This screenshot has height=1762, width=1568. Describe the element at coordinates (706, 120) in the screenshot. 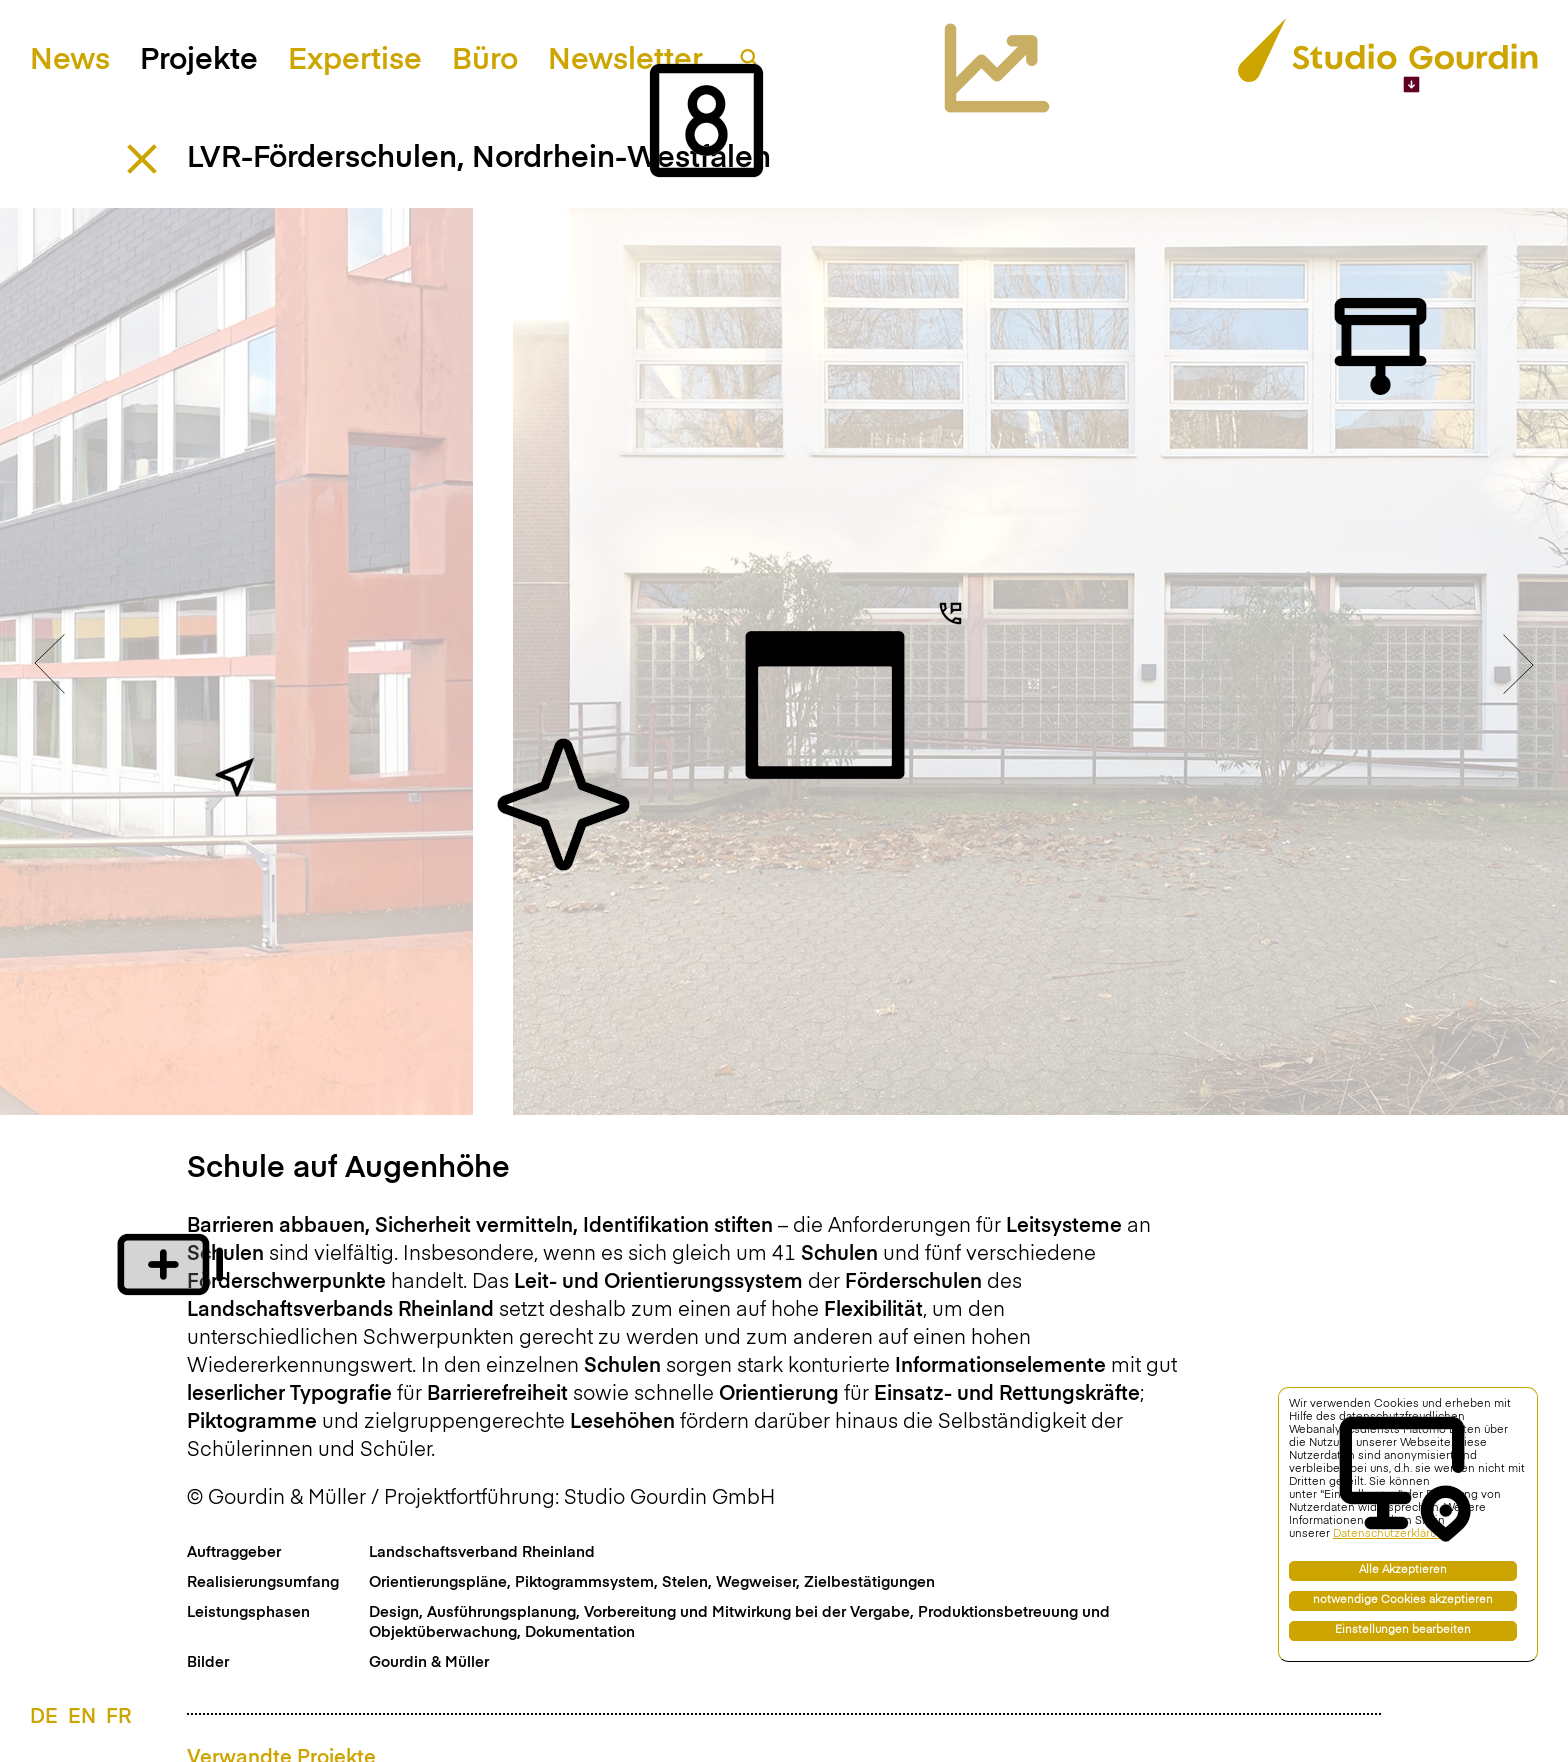

I see `select or input the number eight` at that location.